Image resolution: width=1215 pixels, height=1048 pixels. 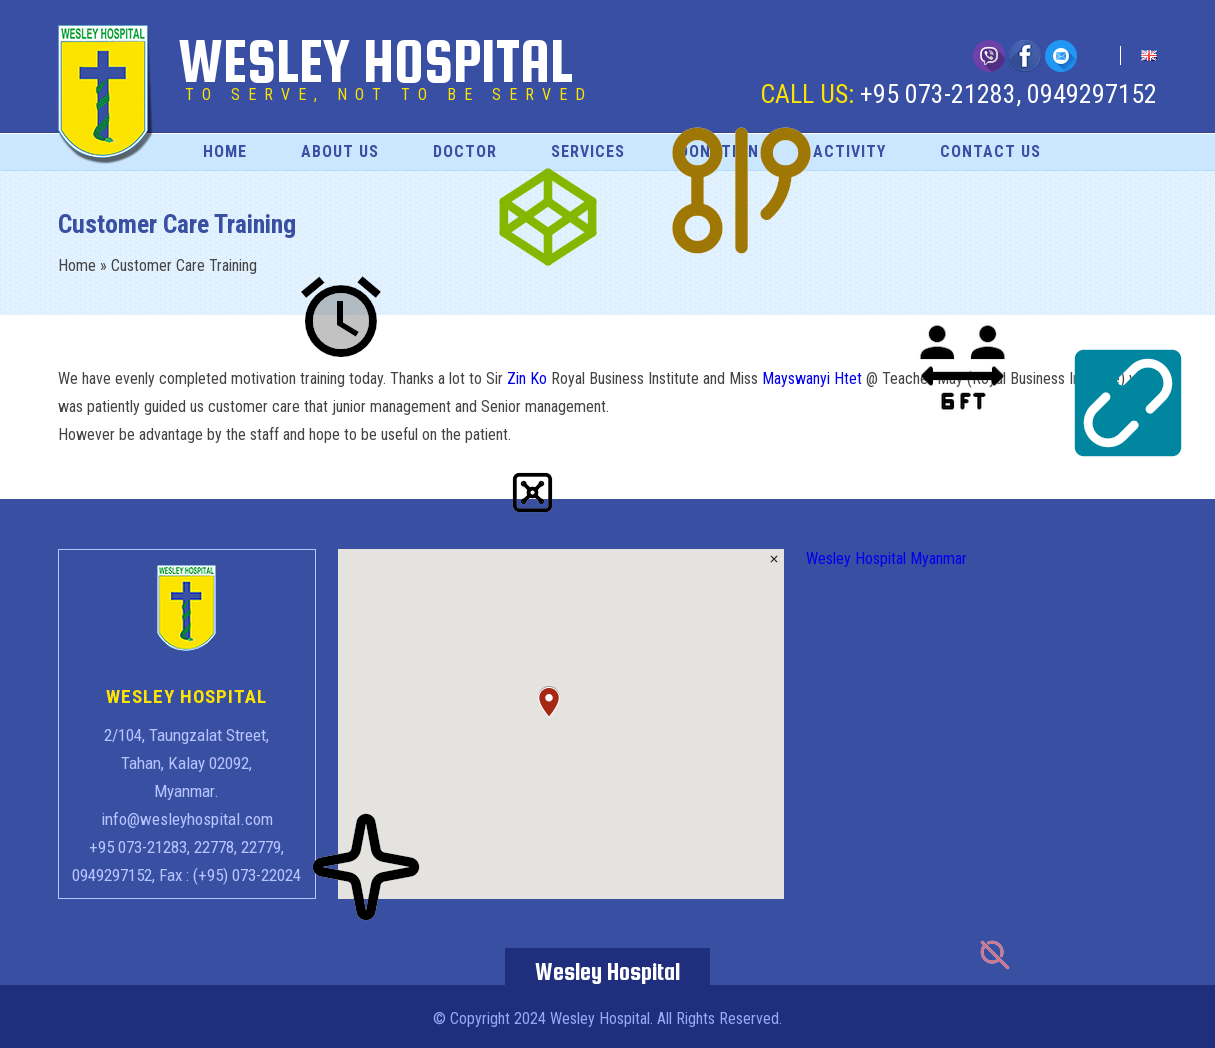 What do you see at coordinates (1128, 403) in the screenshot?
I see `unlink or break a connection` at bounding box center [1128, 403].